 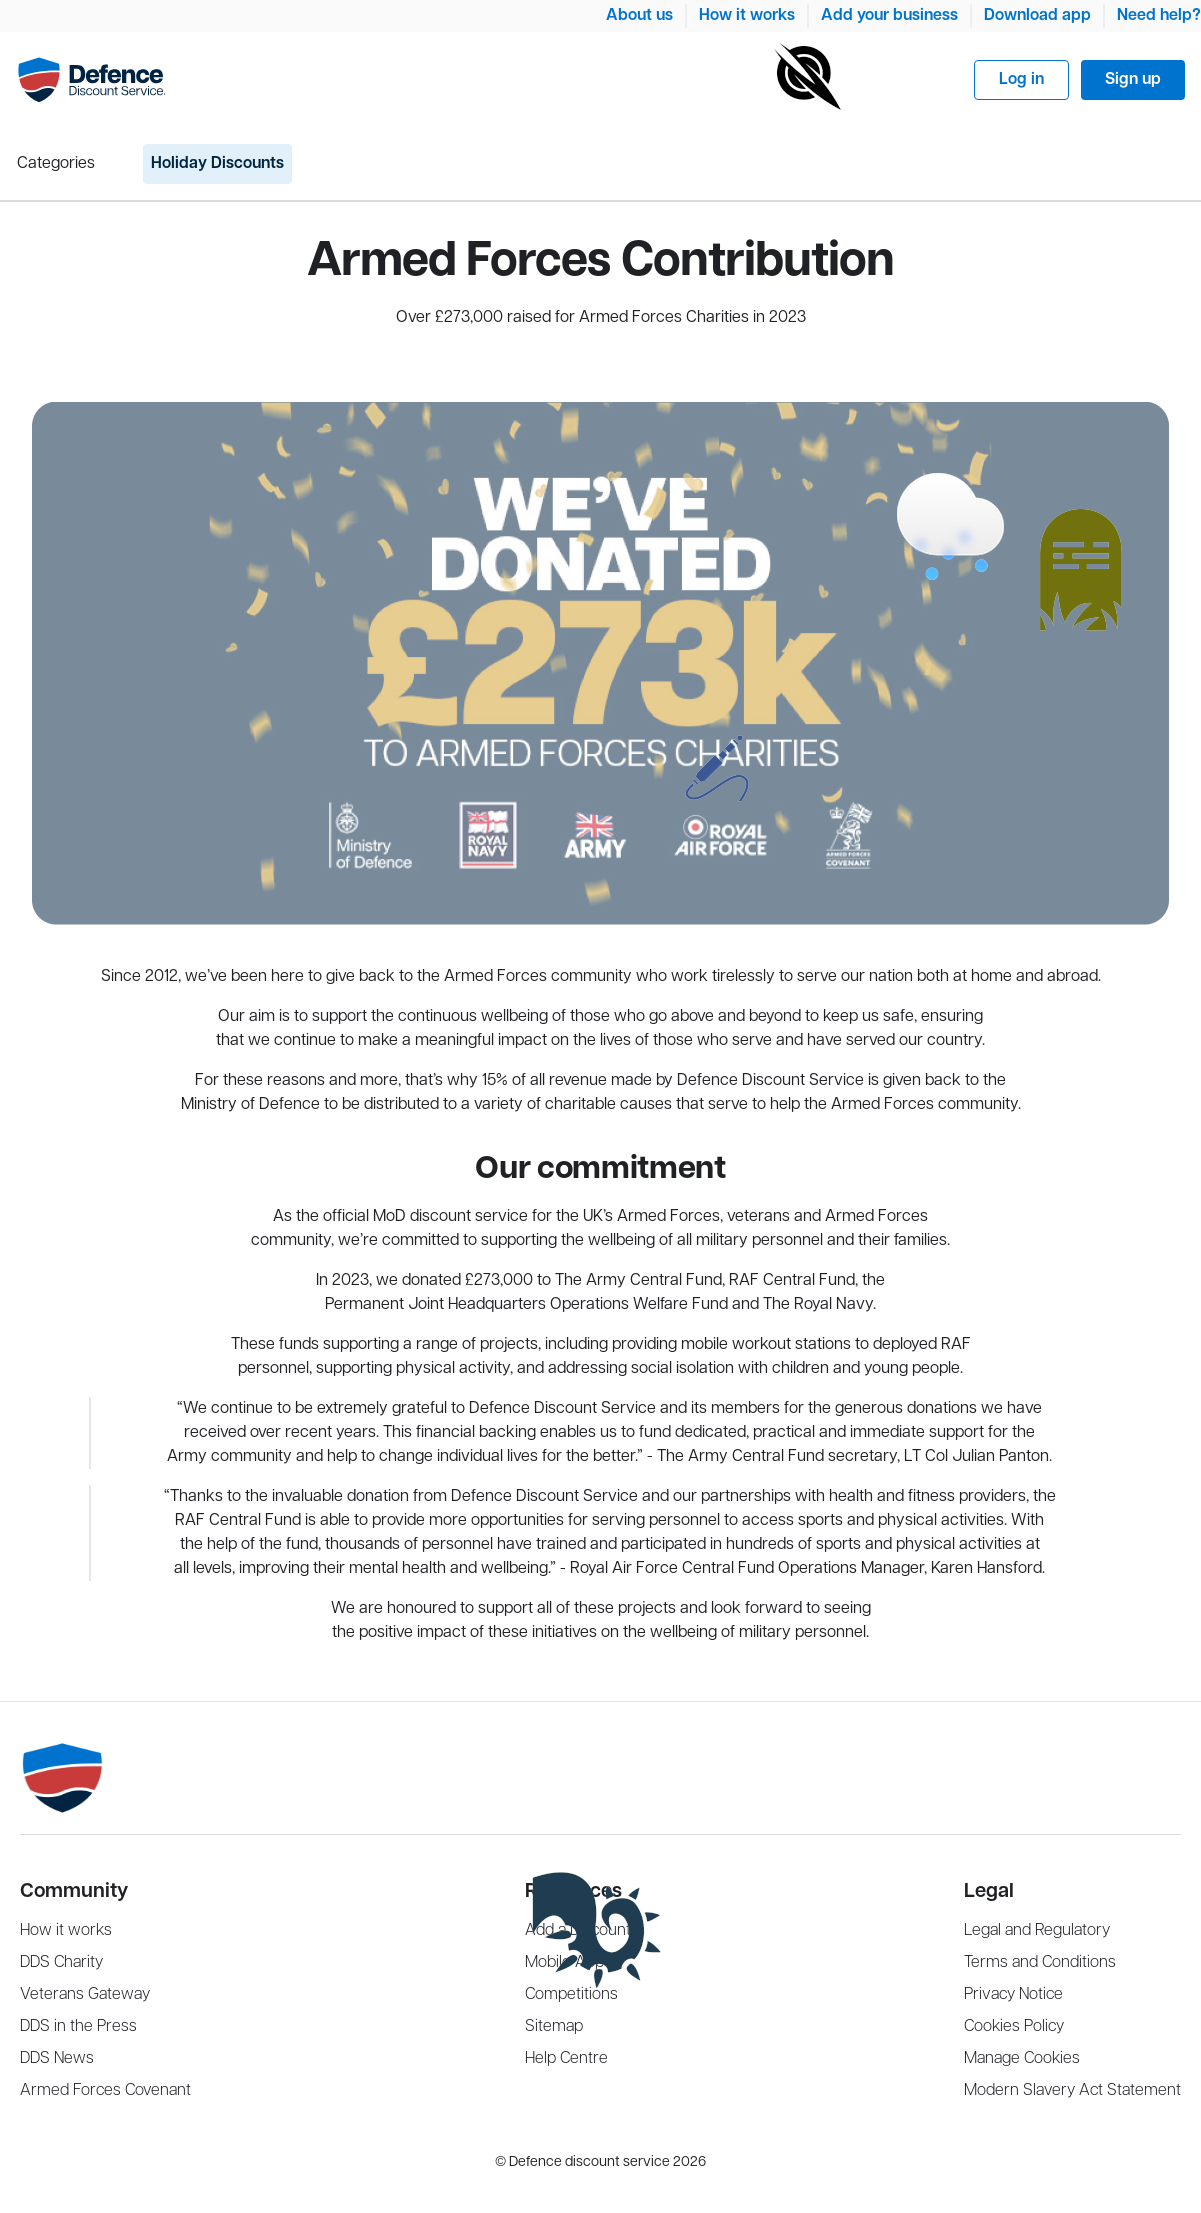 I want to click on indicates a successful hit or target achieved, so click(x=807, y=76).